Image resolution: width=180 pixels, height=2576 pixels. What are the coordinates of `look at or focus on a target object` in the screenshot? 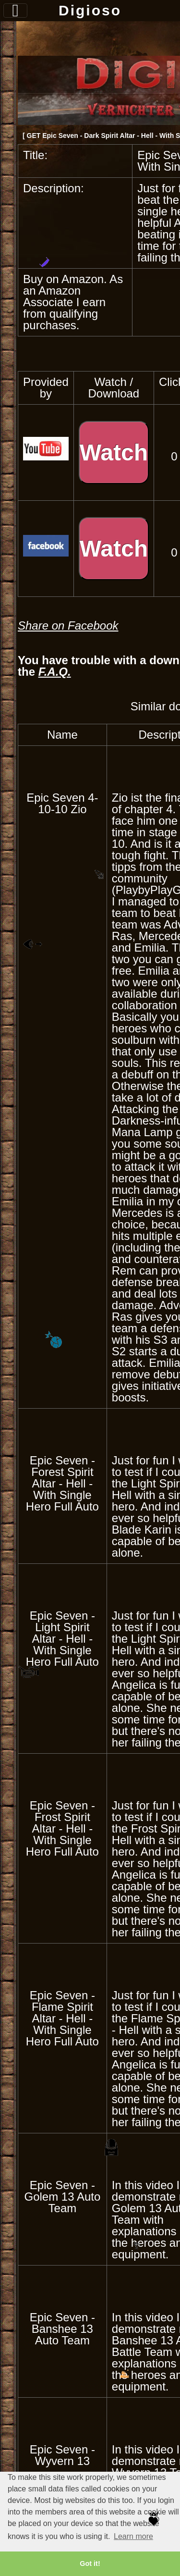 It's located at (33, 944).